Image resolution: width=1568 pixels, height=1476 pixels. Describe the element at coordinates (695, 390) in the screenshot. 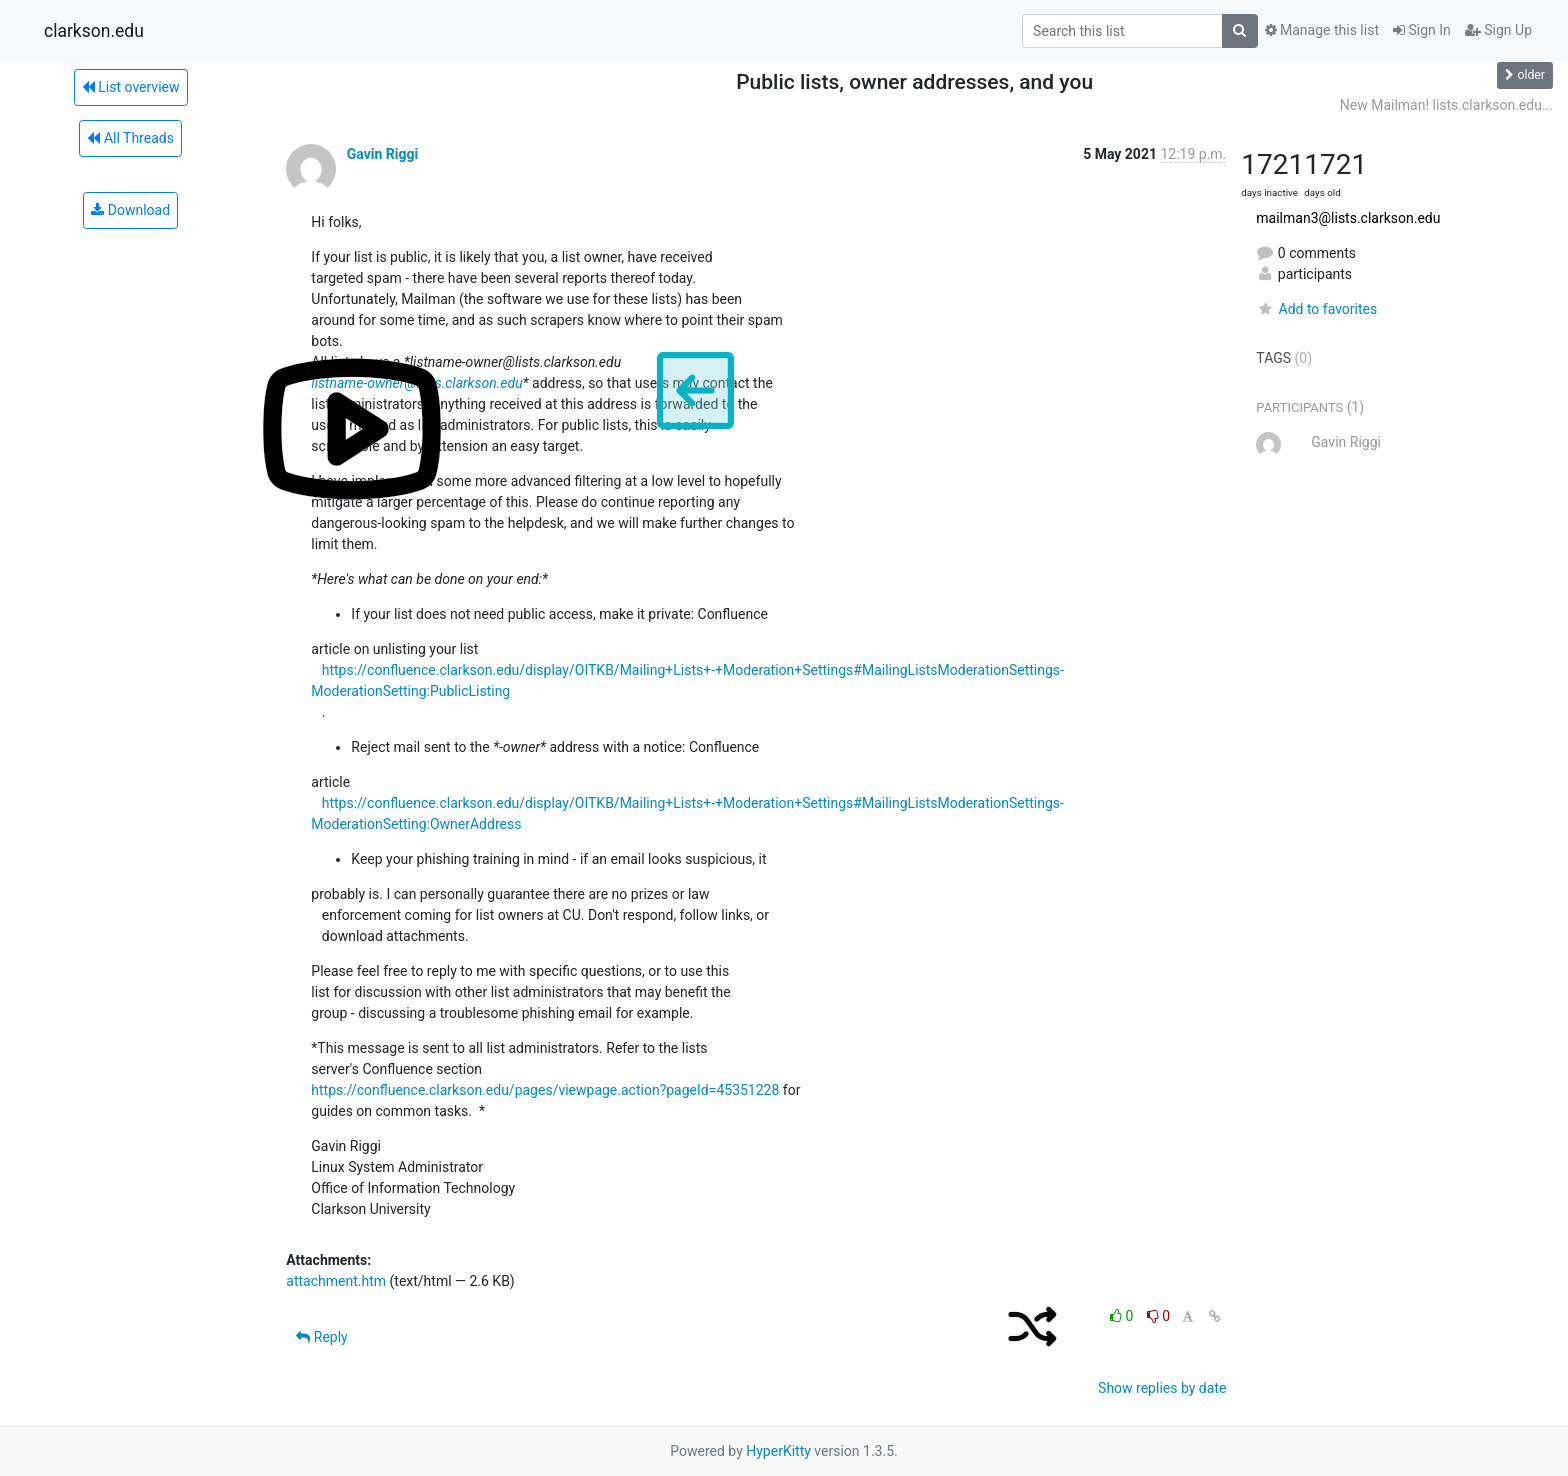

I see `go back to the previous screen` at that location.